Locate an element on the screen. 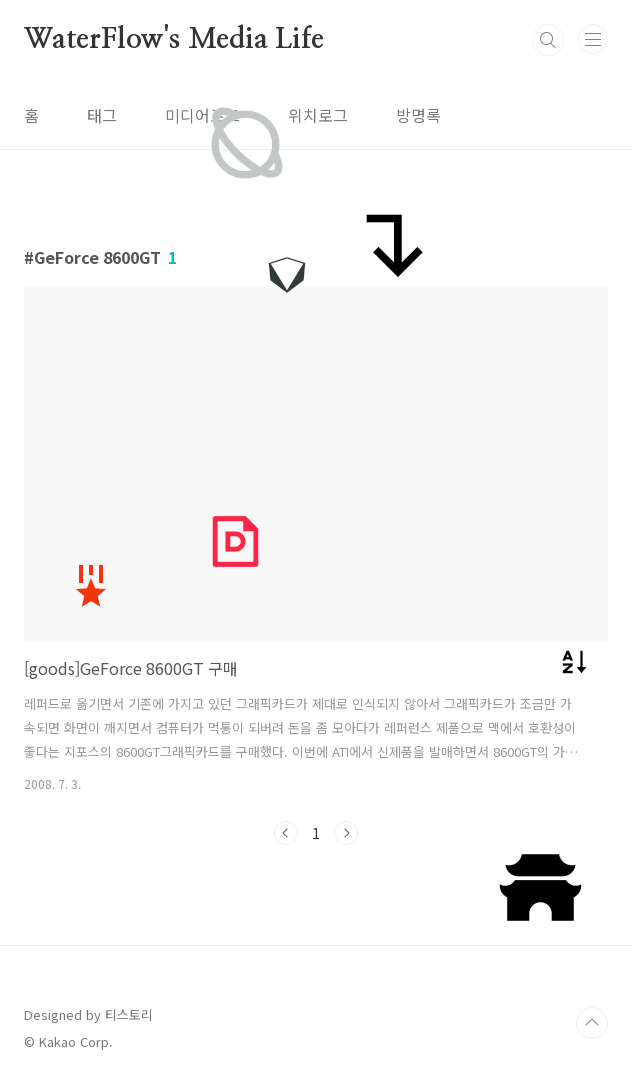 The width and height of the screenshot is (632, 1087). view or open a PDF document is located at coordinates (235, 541).